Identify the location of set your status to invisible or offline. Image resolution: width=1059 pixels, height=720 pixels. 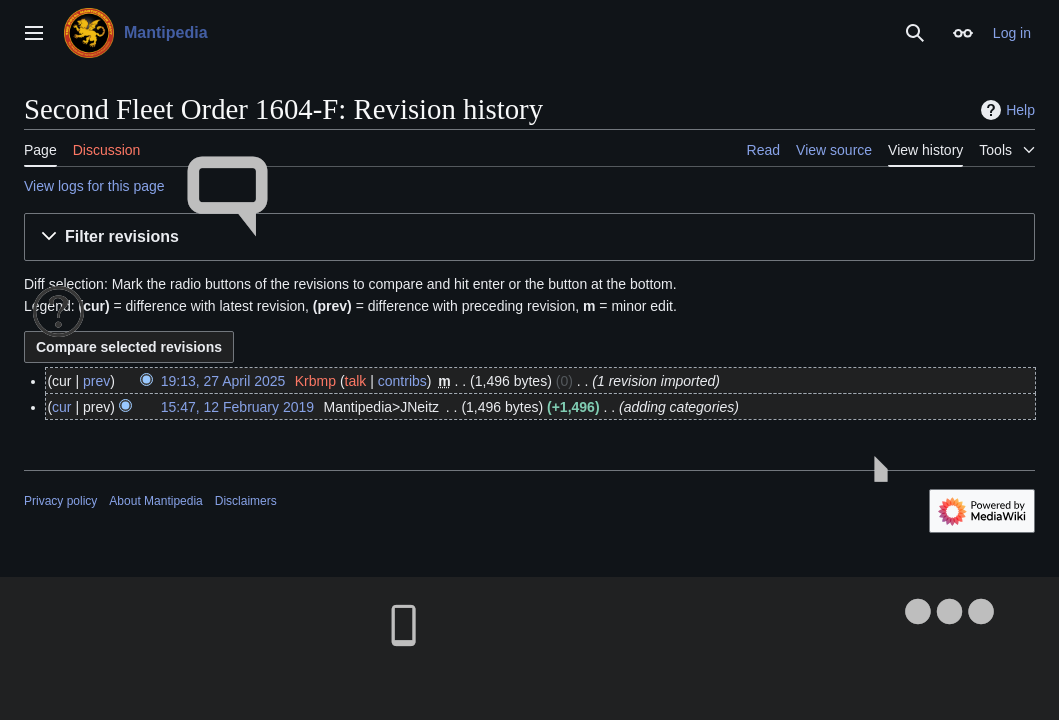
(227, 196).